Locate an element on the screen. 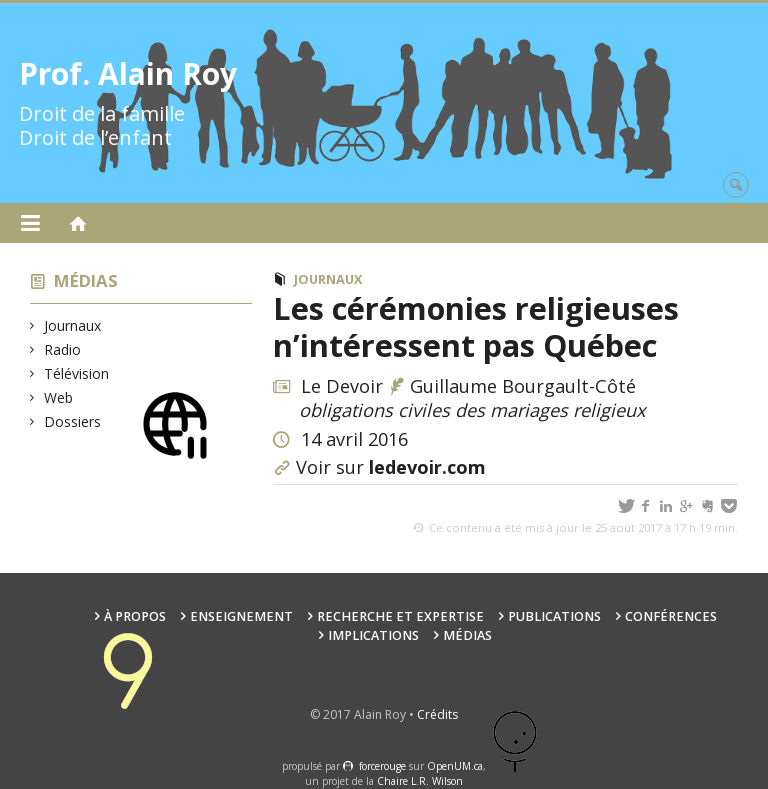 This screenshot has width=768, height=789. pause global sync or updates is located at coordinates (175, 424).